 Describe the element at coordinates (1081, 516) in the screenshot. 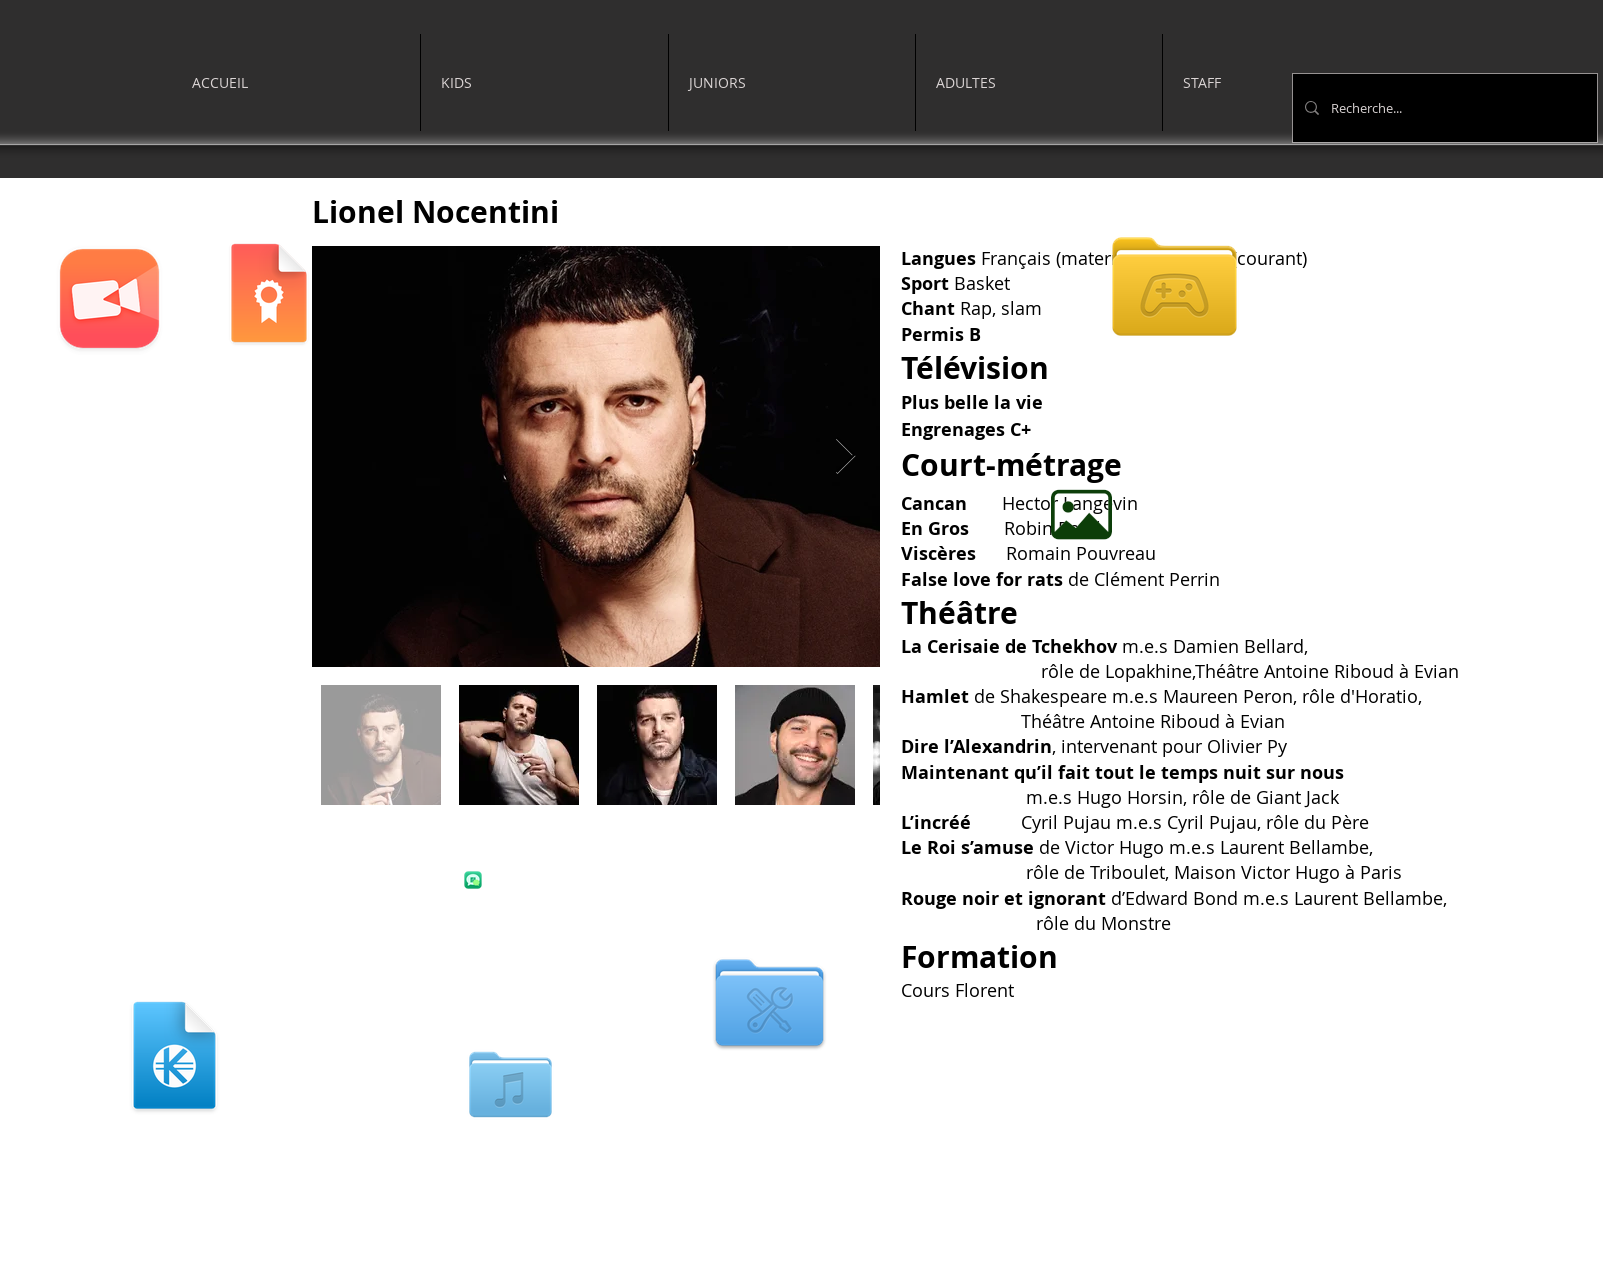

I see `preview image or photo settings` at that location.